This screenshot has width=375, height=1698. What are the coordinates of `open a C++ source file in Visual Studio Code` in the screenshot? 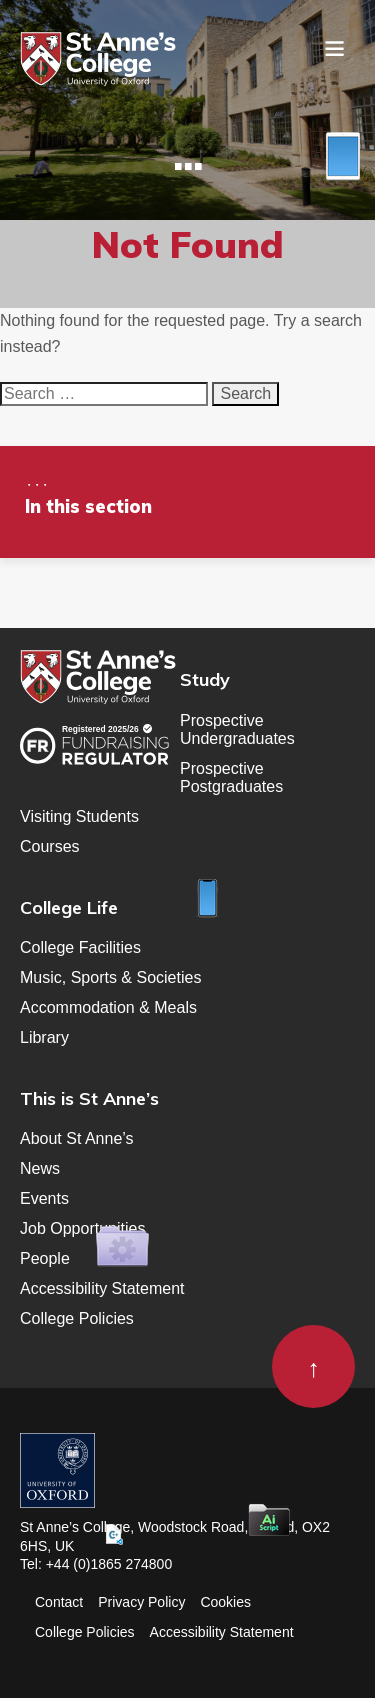 It's located at (113, 1534).